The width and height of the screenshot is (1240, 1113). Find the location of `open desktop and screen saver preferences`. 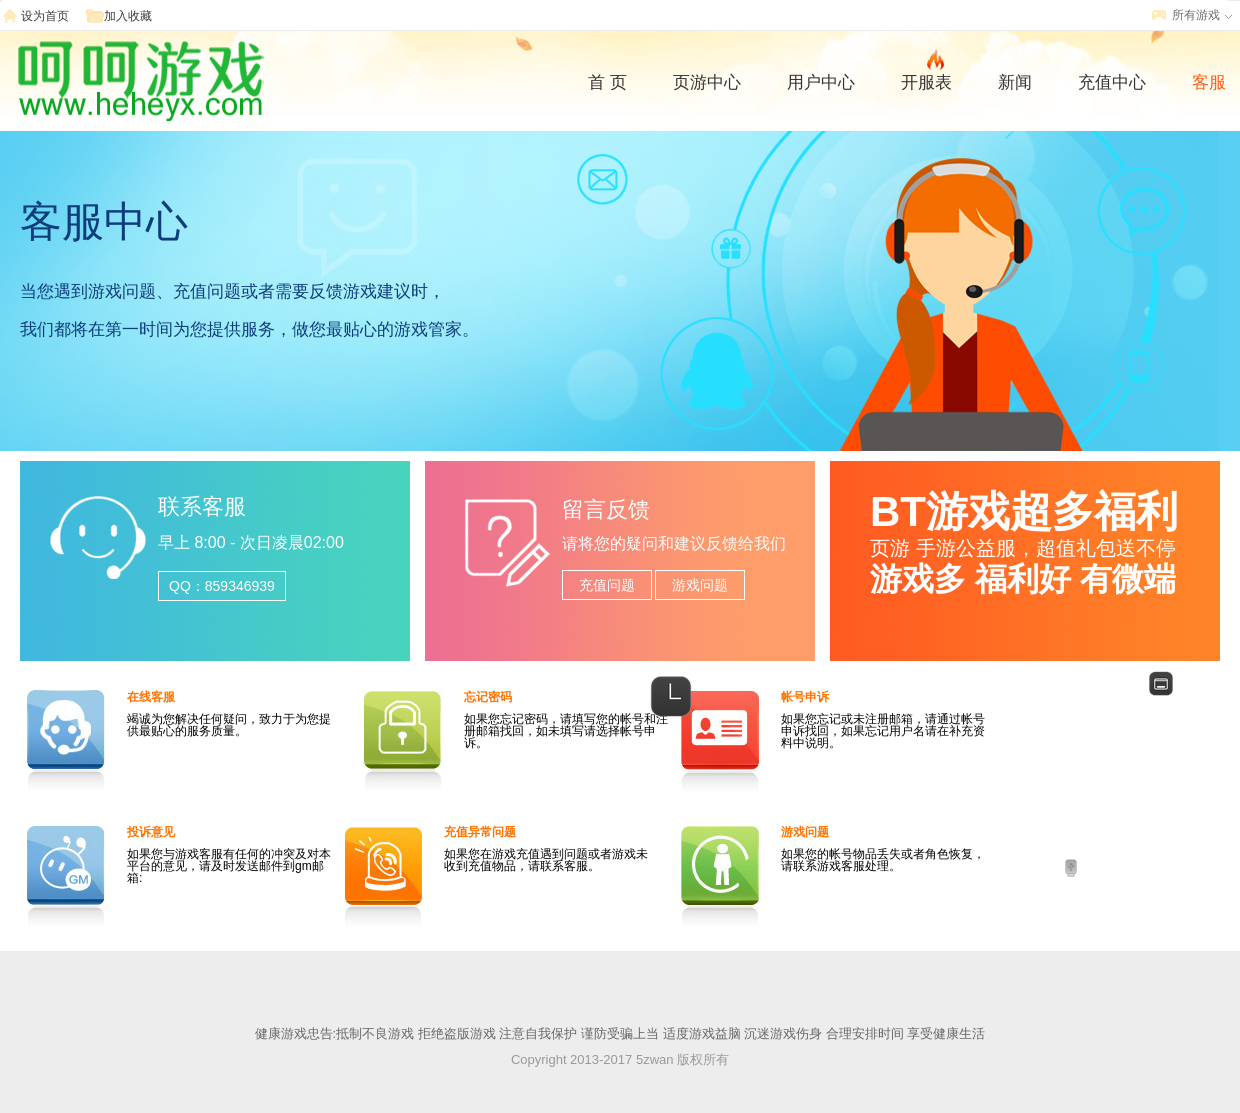

open desktop and screen saver preferences is located at coordinates (1161, 684).